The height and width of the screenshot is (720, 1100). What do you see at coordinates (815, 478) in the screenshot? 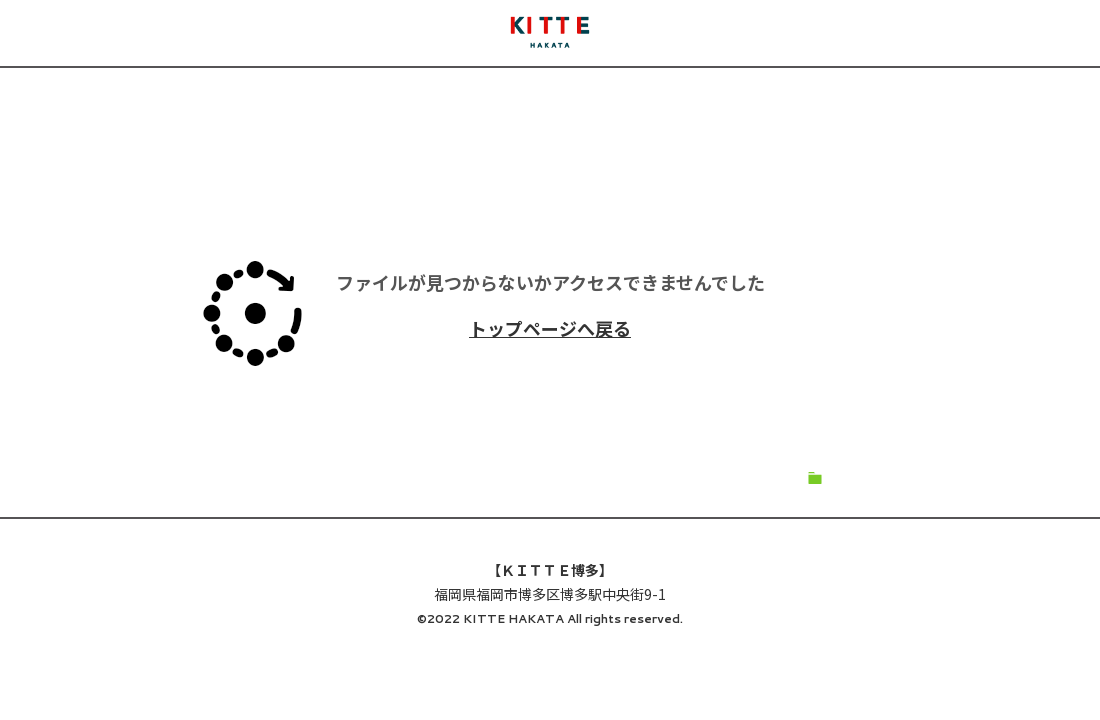
I see `open folder to view files` at bounding box center [815, 478].